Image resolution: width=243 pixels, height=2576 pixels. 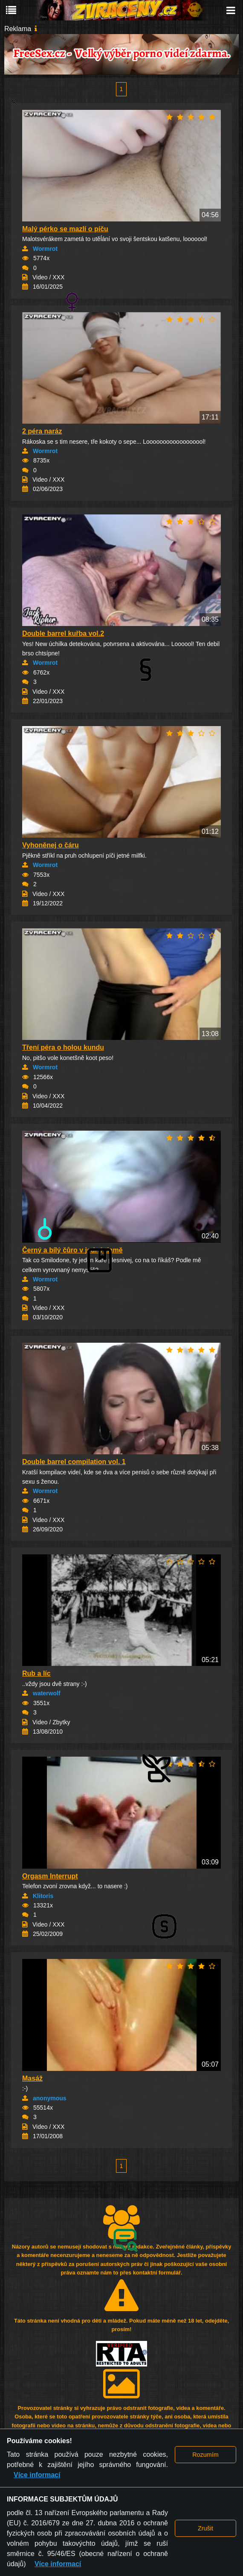 What do you see at coordinates (156, 1768) in the screenshot?
I see `disable plant care reminders` at bounding box center [156, 1768].